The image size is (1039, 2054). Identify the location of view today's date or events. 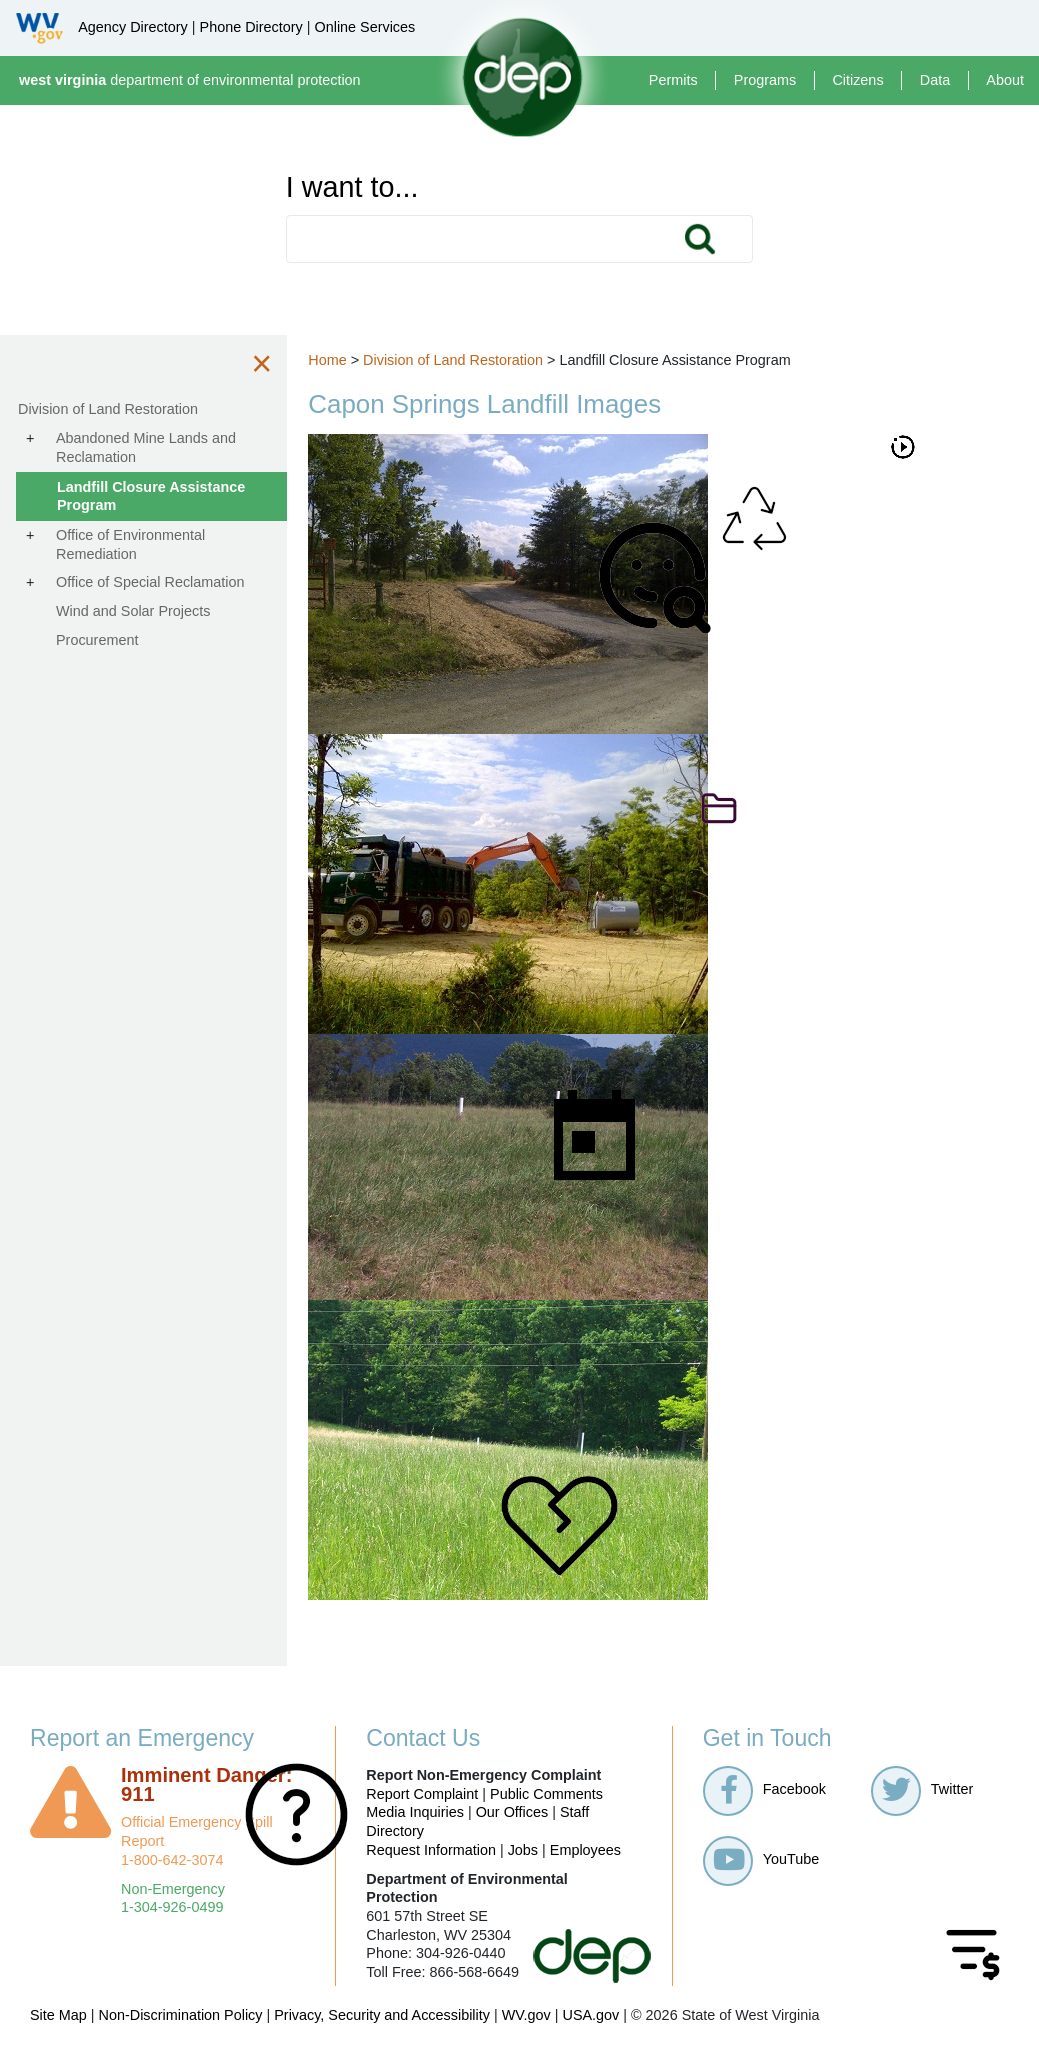
(594, 1139).